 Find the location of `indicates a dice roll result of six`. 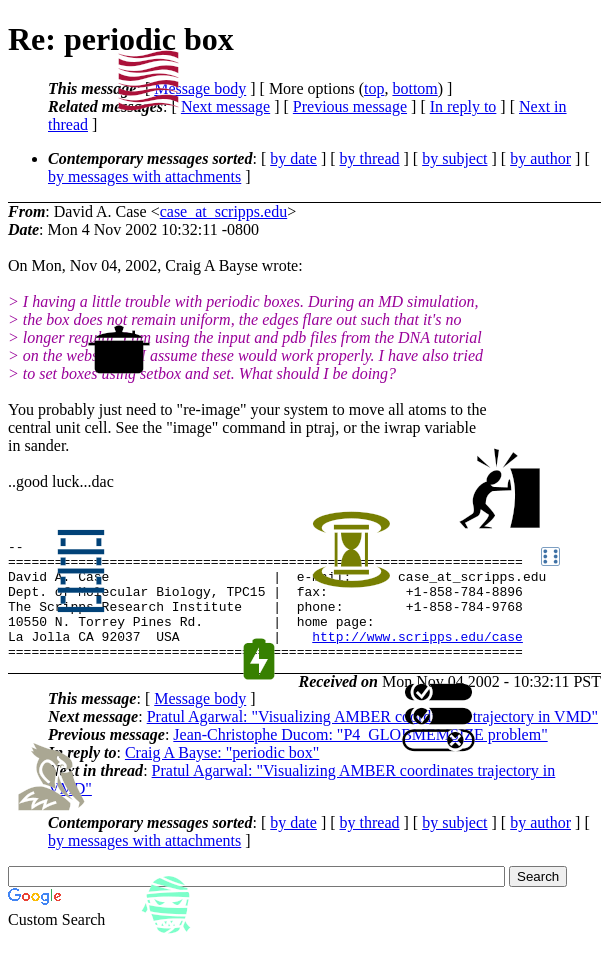

indicates a dice roll result of six is located at coordinates (550, 556).